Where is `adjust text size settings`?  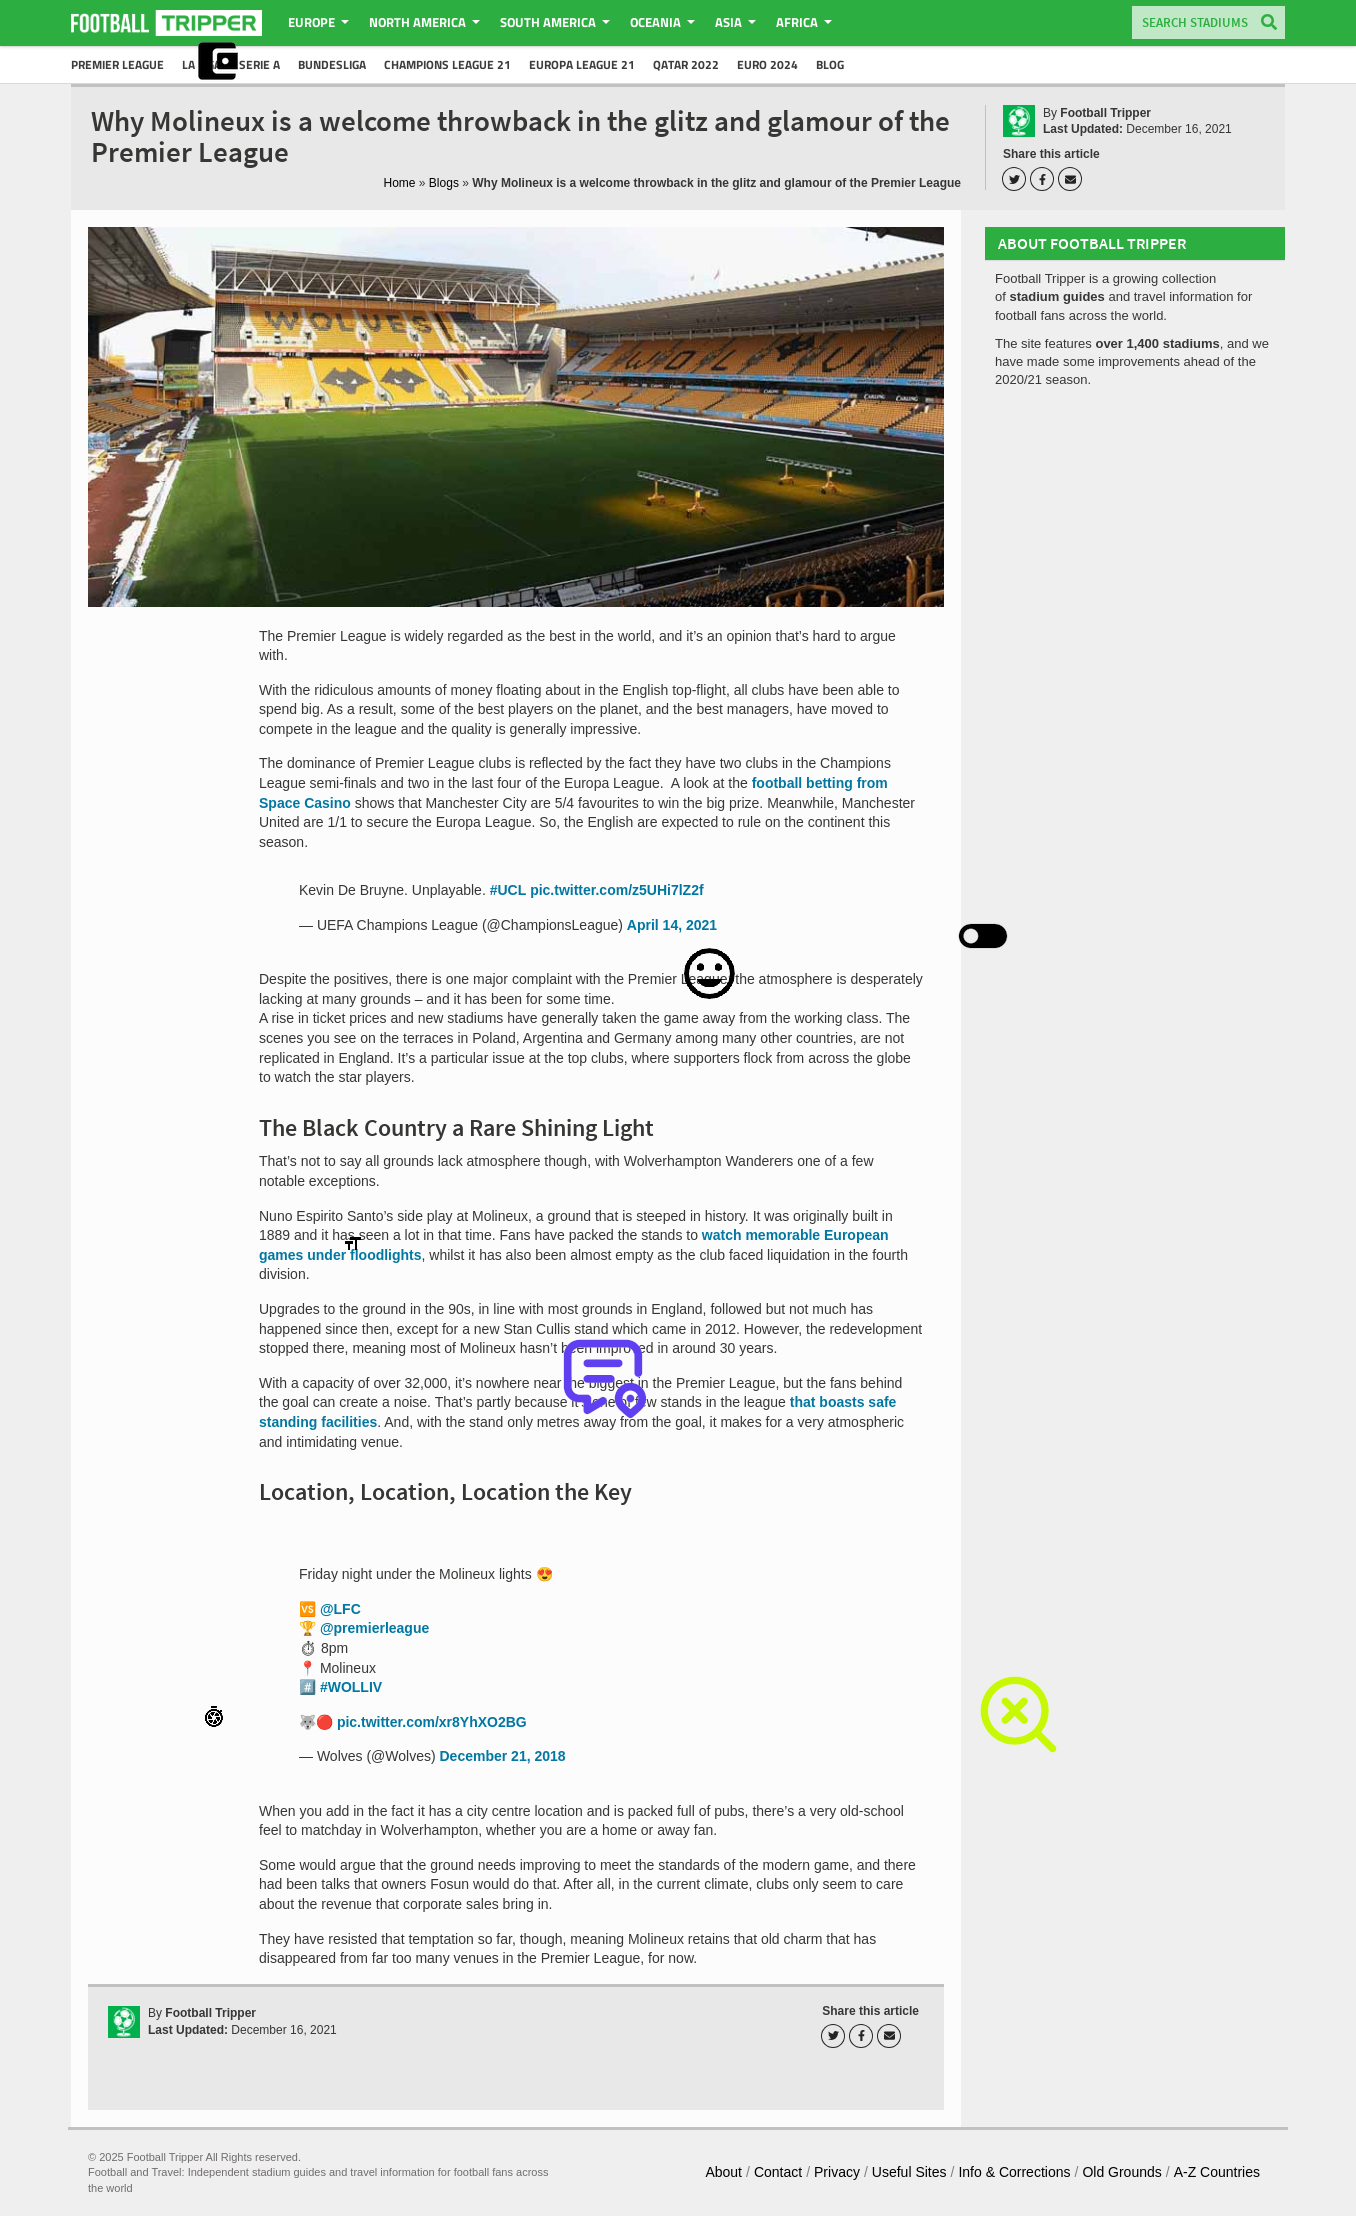
adjust text size settings is located at coordinates (353, 1244).